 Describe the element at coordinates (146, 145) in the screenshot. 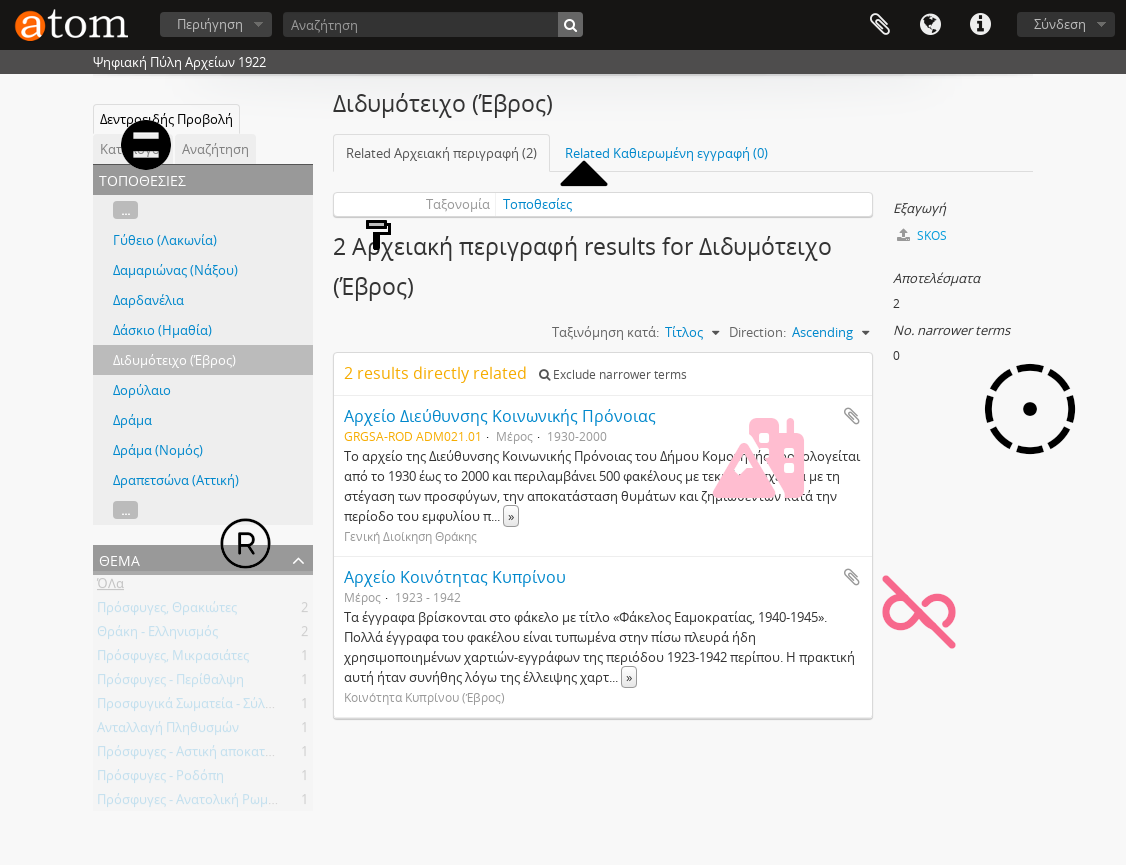

I see `set a conditional breakpoint in the debugger` at that location.